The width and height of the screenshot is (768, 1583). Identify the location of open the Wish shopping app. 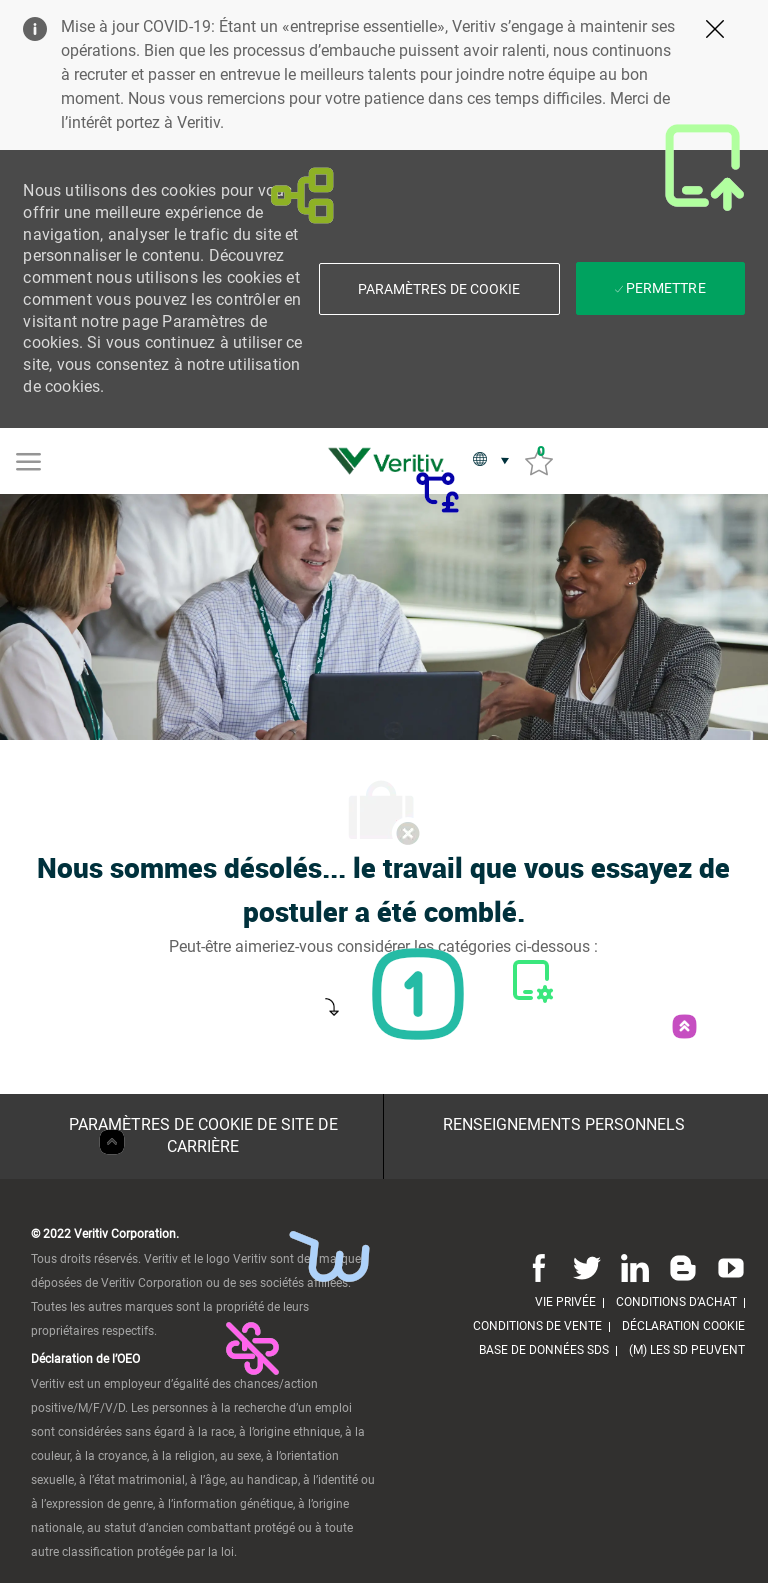
(329, 1256).